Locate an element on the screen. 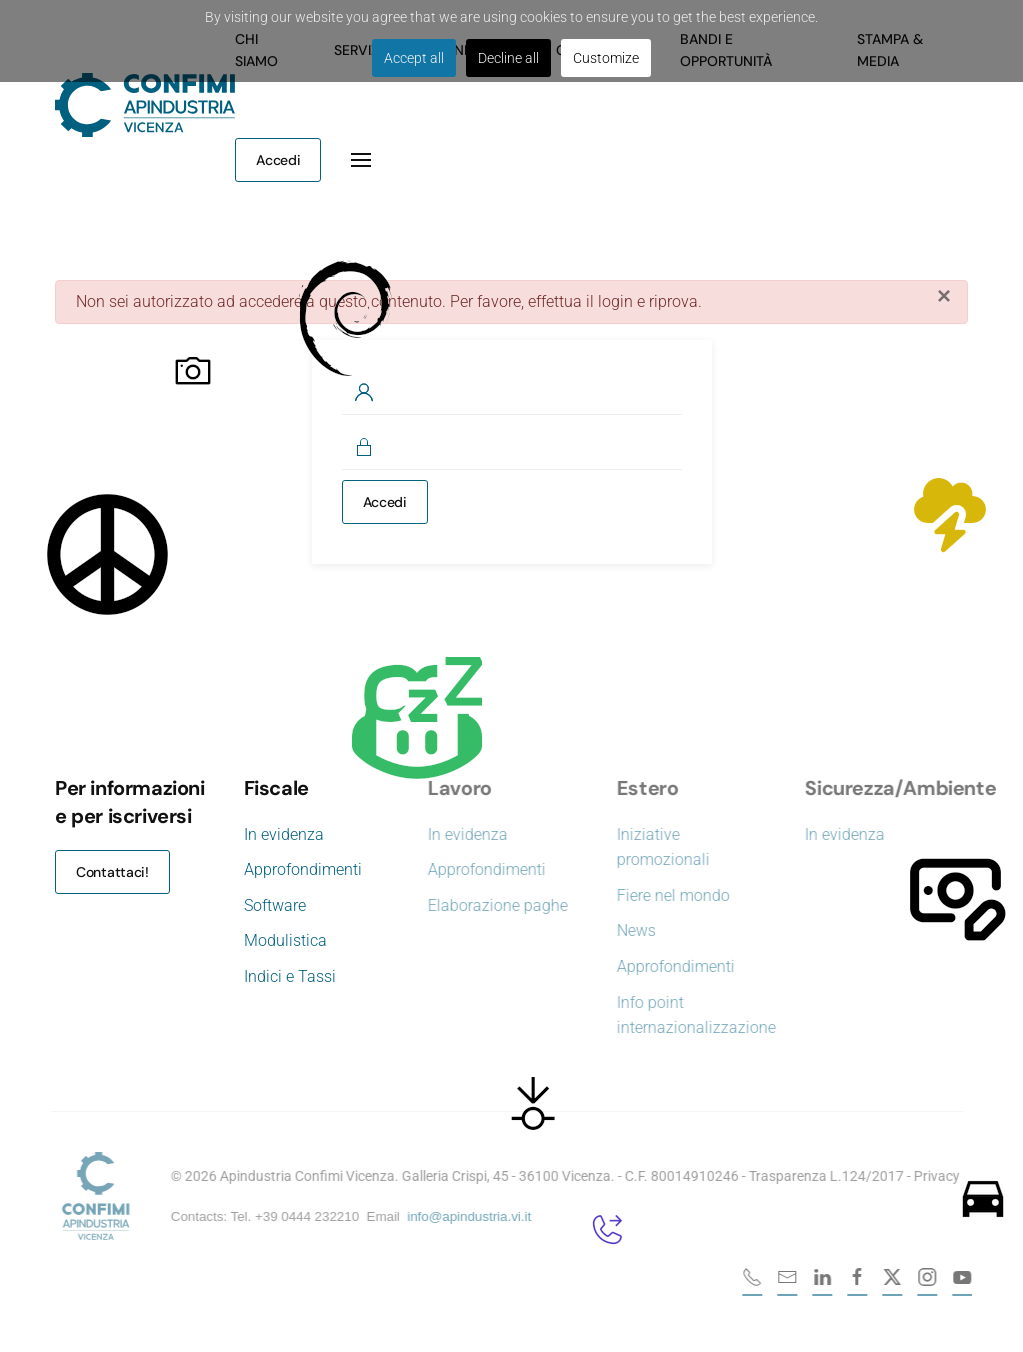 Image resolution: width=1023 pixels, height=1352 pixels. pull changes from a remote repository is located at coordinates (531, 1103).